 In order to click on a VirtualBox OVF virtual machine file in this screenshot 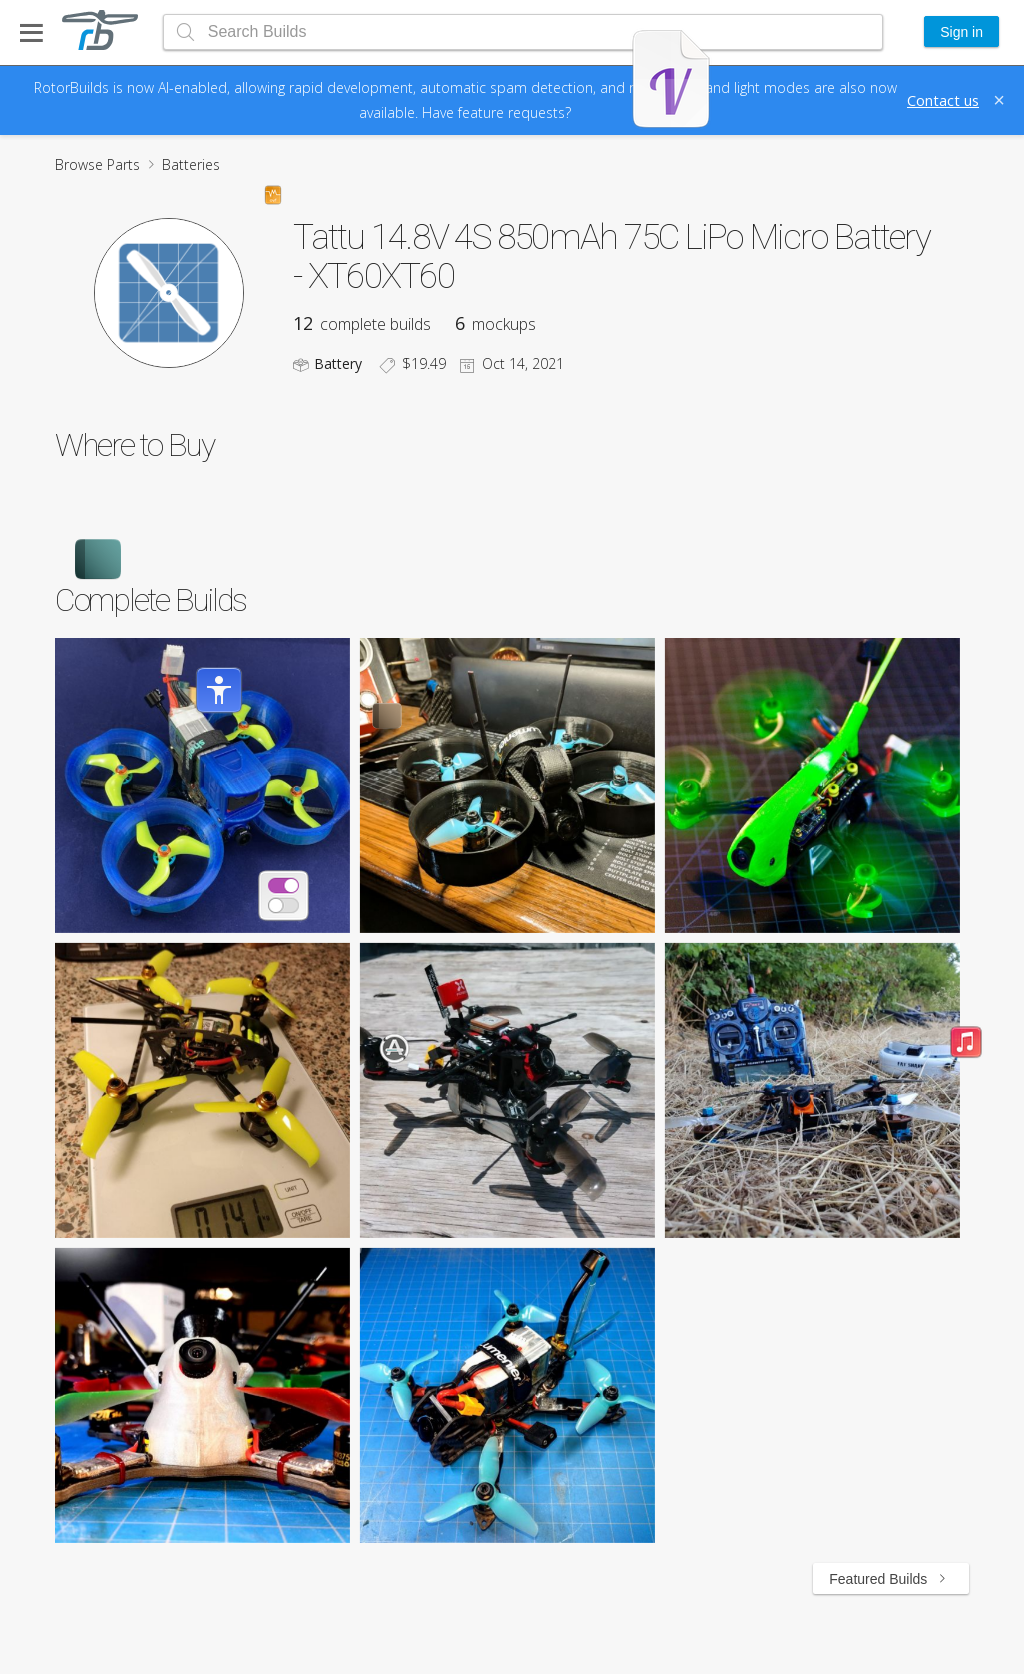, I will do `click(273, 195)`.